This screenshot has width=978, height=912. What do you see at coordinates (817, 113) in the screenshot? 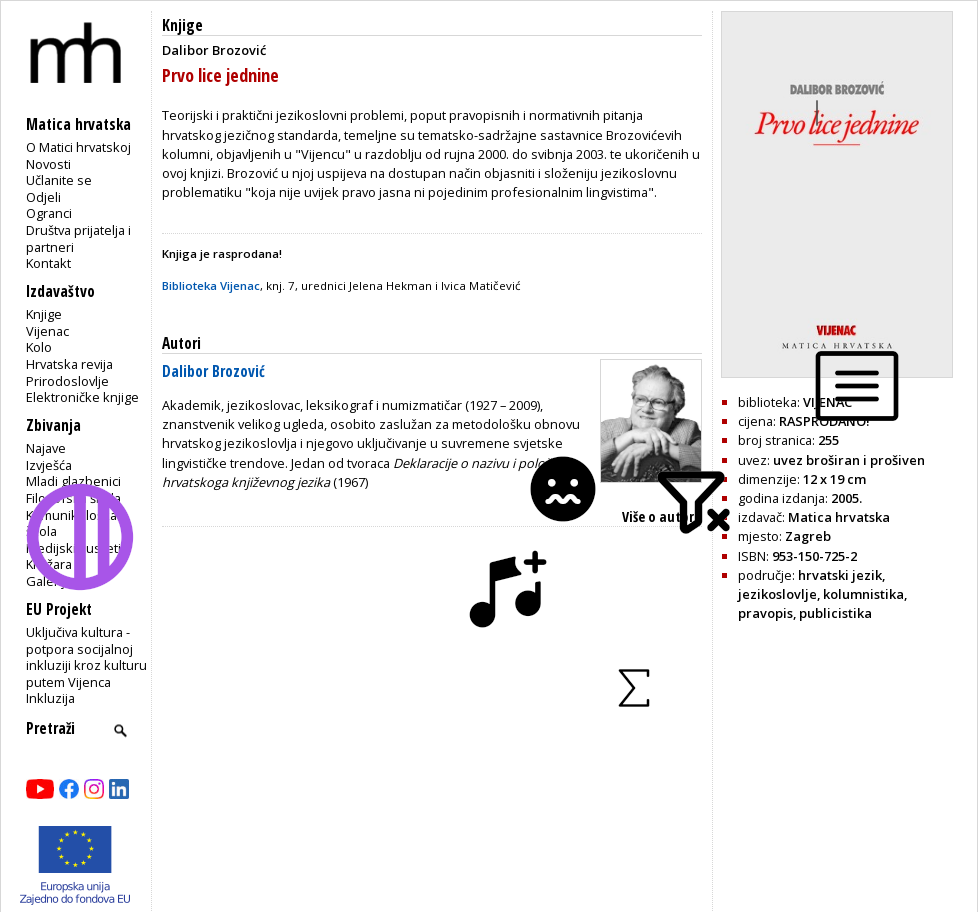
I see `vertical divider or separator between UI elements` at bounding box center [817, 113].